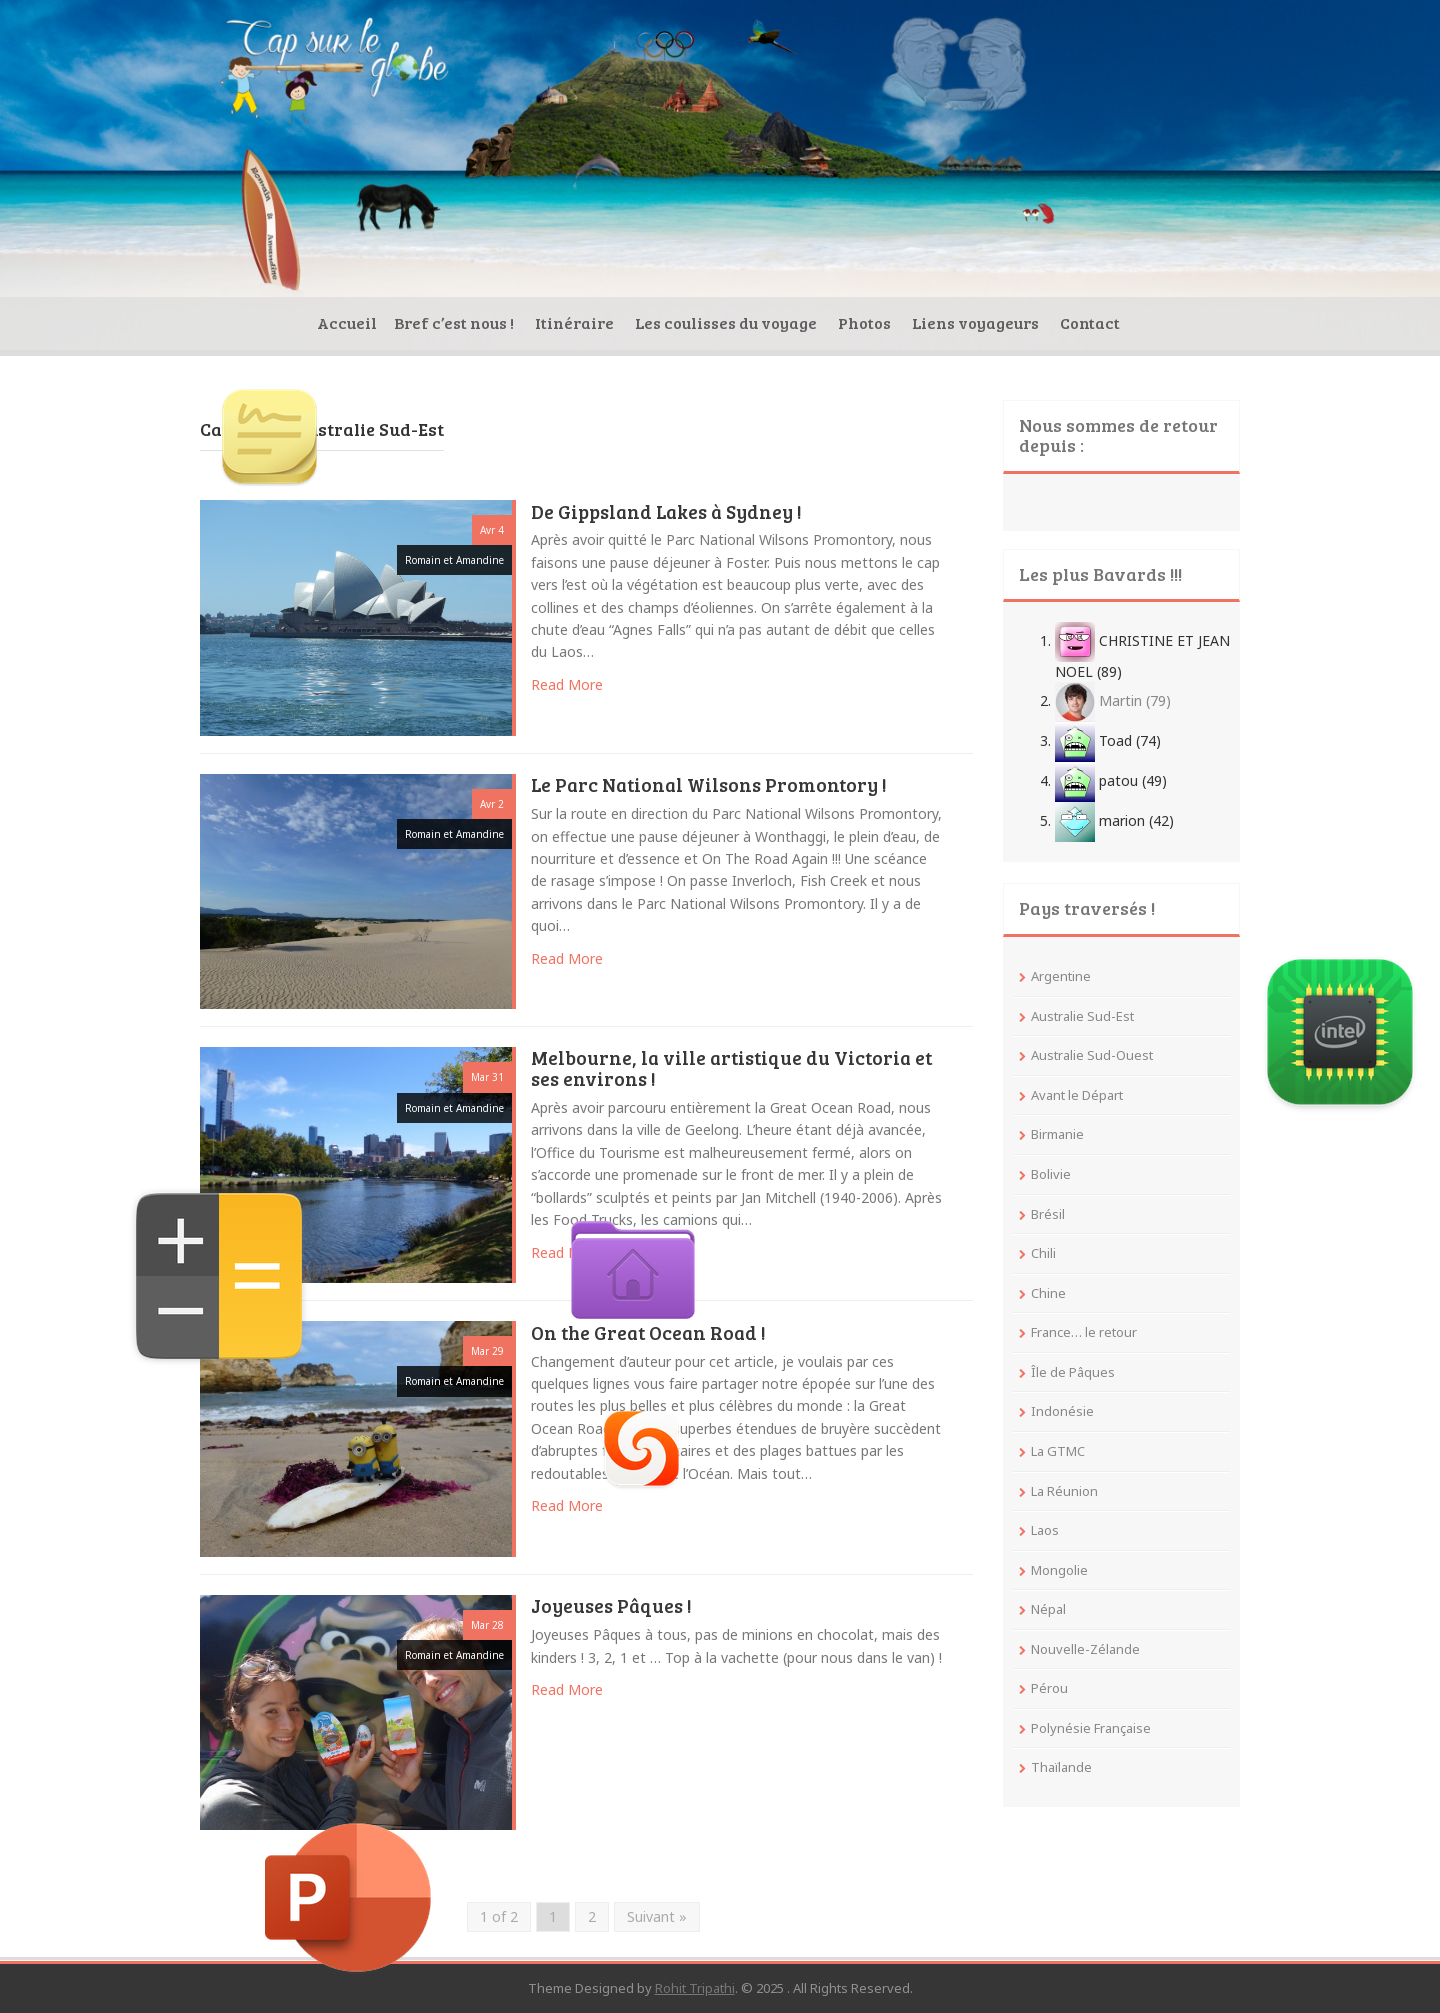 The image size is (1440, 2013). What do you see at coordinates (633, 1270) in the screenshot?
I see `access your home folder` at bounding box center [633, 1270].